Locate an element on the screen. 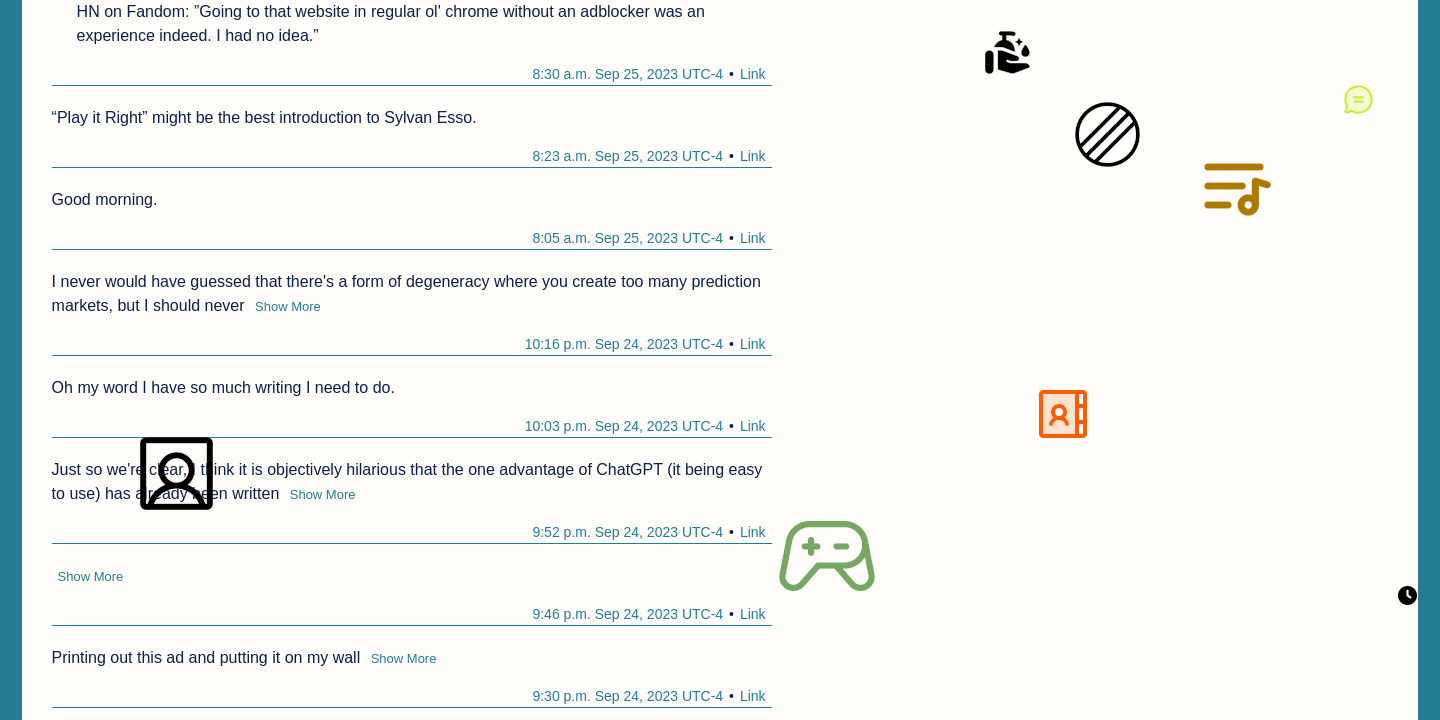 Image resolution: width=1440 pixels, height=720 pixels. access games or gaming features is located at coordinates (827, 556).